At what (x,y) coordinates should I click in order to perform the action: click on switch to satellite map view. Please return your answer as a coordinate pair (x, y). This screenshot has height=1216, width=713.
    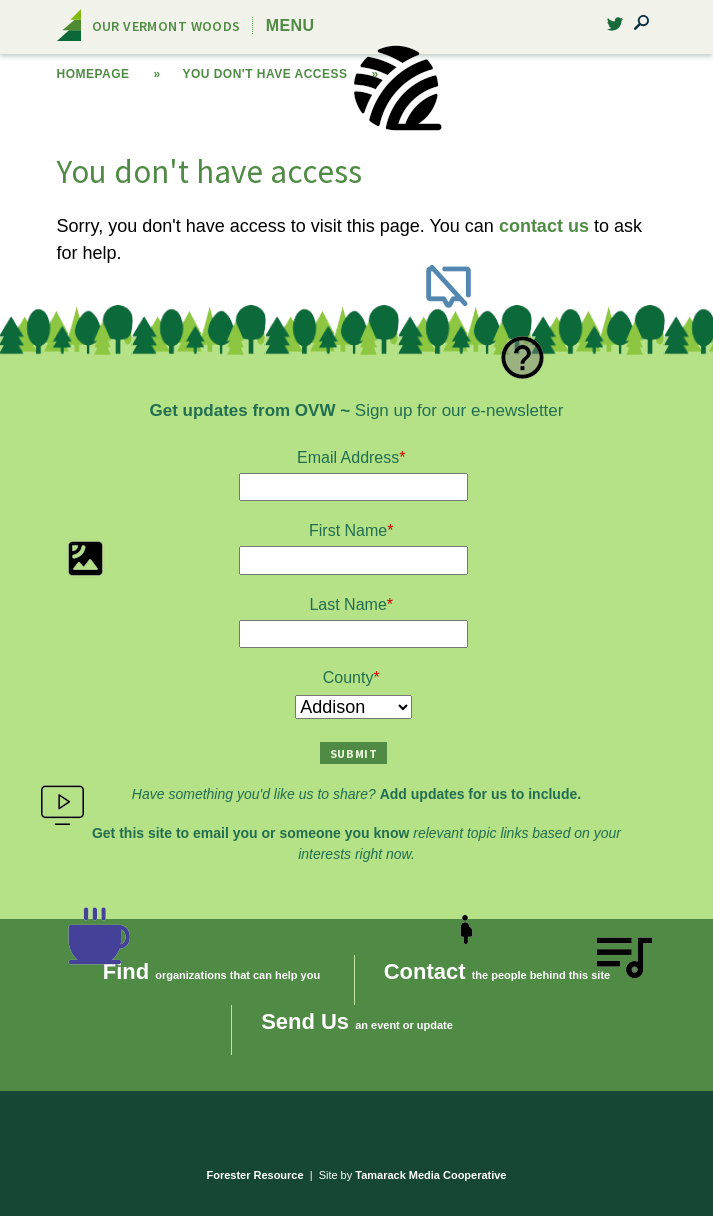
    Looking at the image, I should click on (85, 558).